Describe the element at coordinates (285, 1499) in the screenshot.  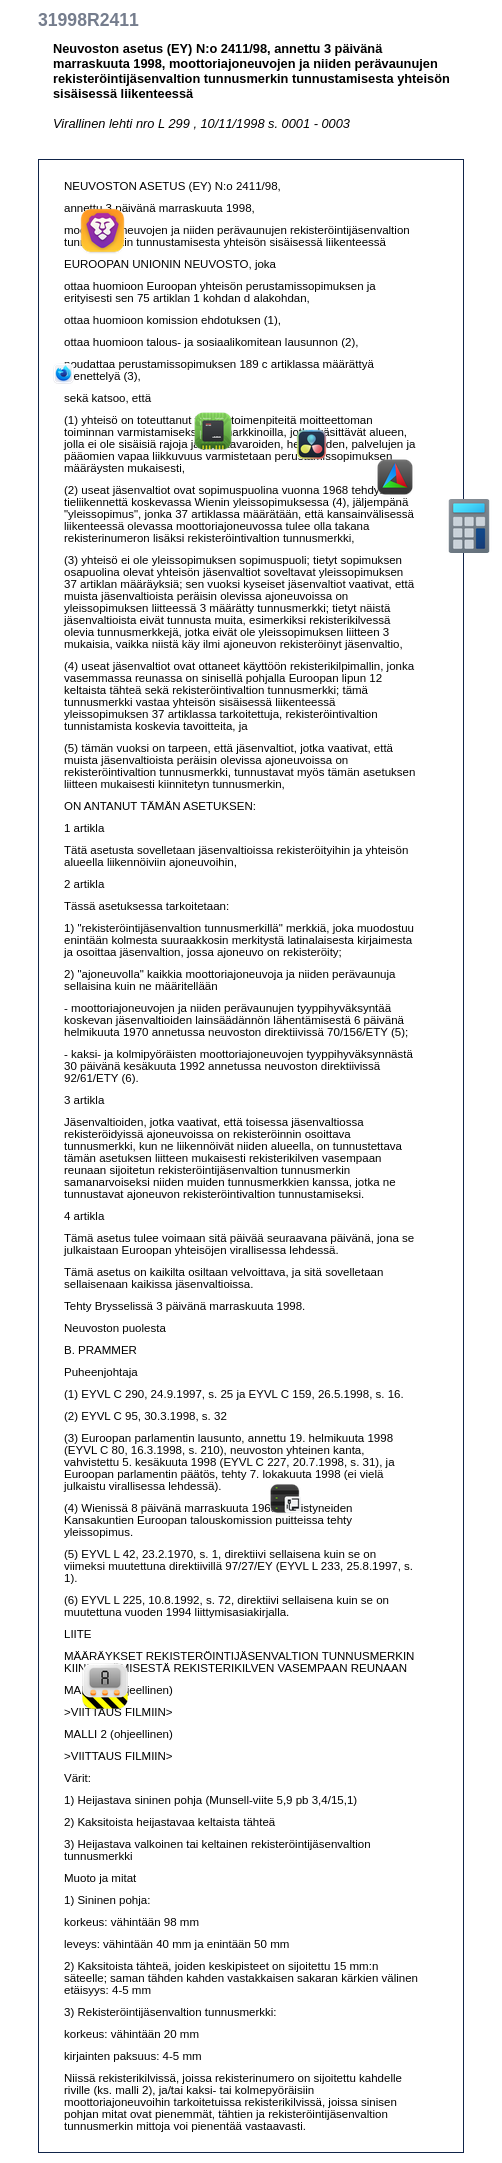
I see `configure DHCP server settings` at that location.